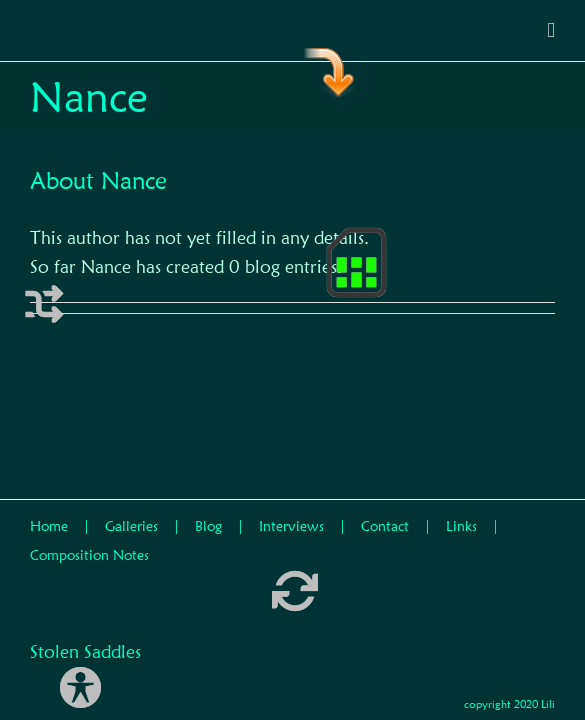 The width and height of the screenshot is (585, 720). I want to click on view SIM card information, so click(356, 262).